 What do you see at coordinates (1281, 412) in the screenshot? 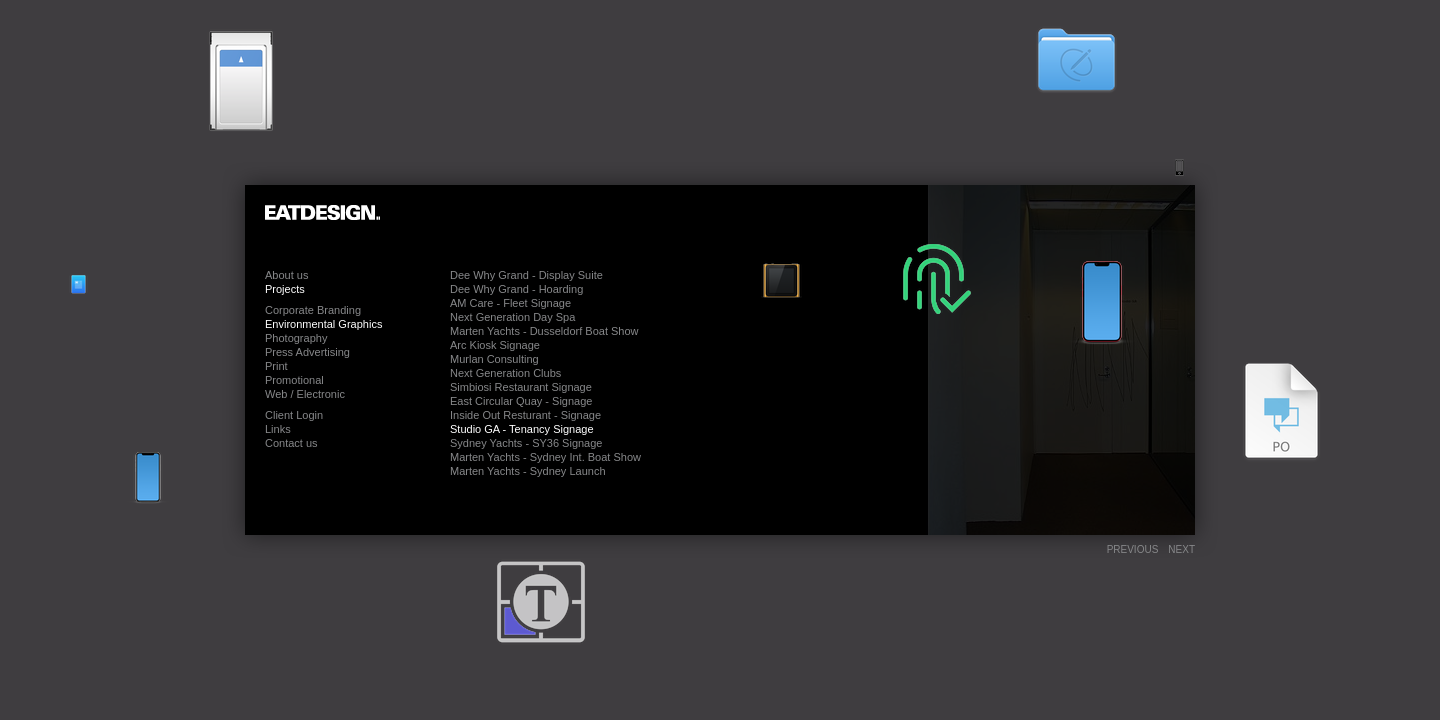
I see `a PO translation file` at bounding box center [1281, 412].